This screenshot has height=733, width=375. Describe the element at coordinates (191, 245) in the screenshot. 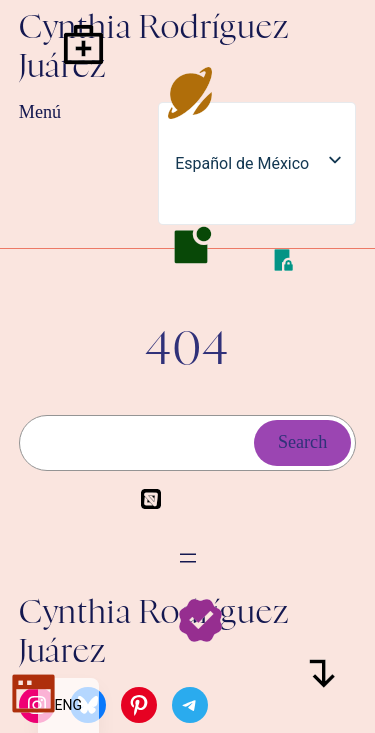

I see `indicates new notifications or unread alerts` at that location.